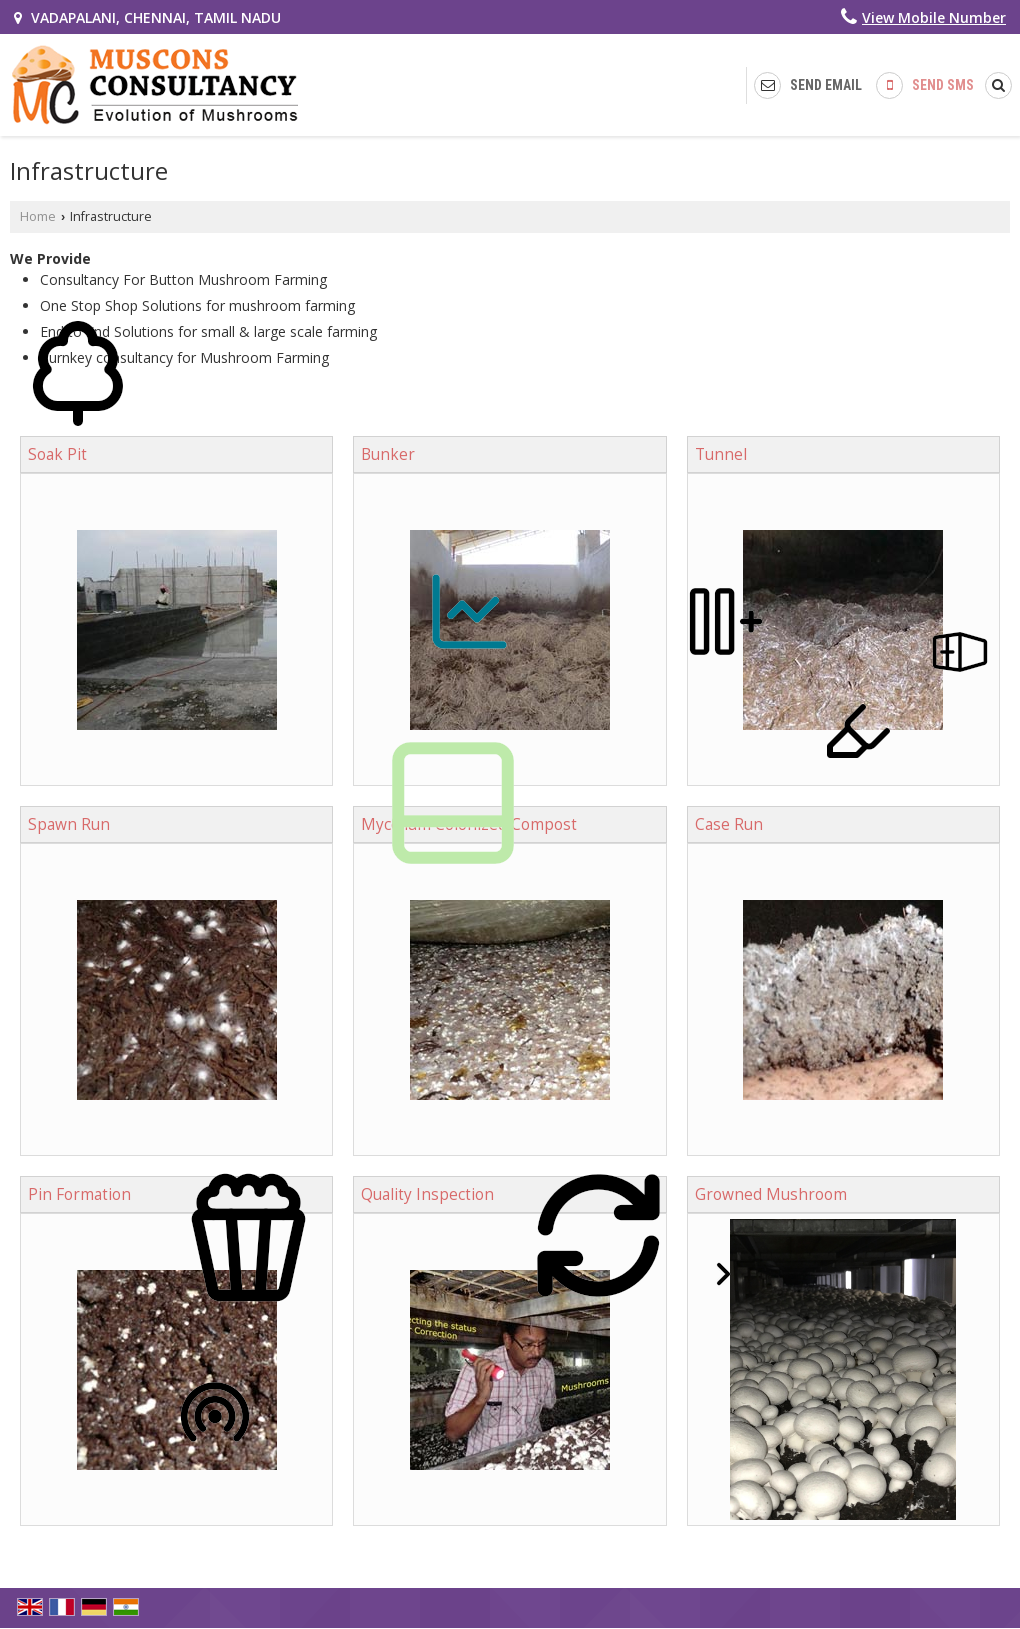 Image resolution: width=1020 pixels, height=1629 pixels. Describe the element at coordinates (453, 803) in the screenshot. I see `toggle bottom panel visibility` at that location.